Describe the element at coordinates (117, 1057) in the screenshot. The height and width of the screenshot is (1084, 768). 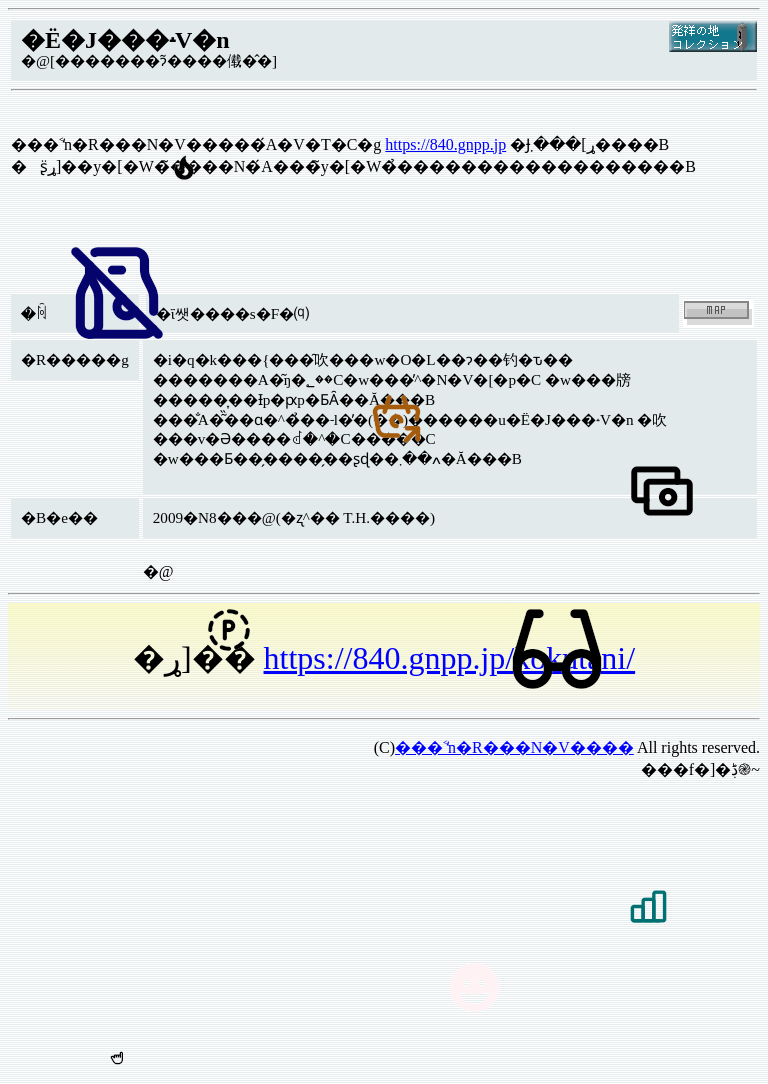
I see `pinky promise or commitment gesture` at that location.